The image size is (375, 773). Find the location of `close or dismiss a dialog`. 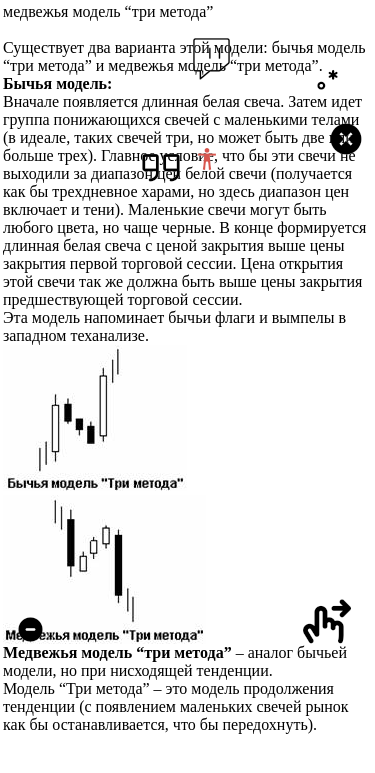

close or dismiss a dialog is located at coordinates (346, 139).